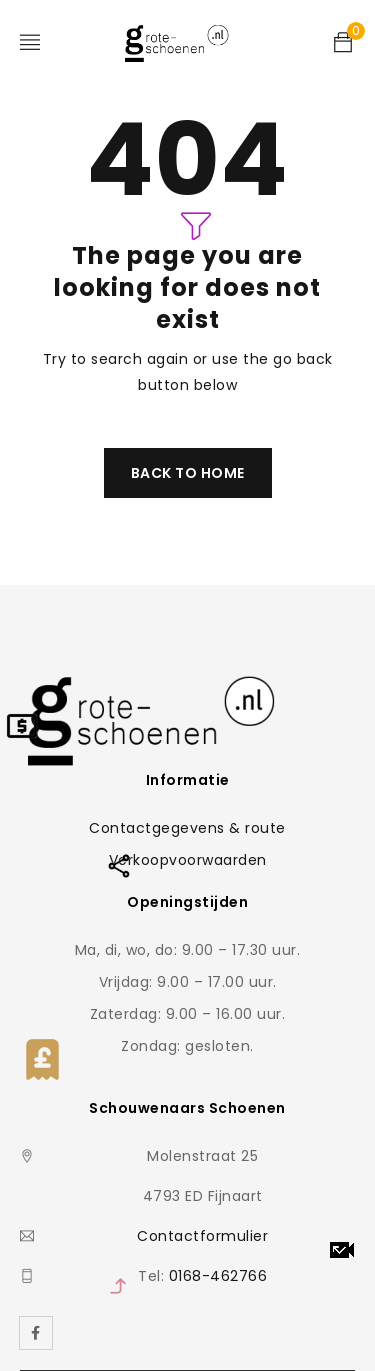  I want to click on view receipt or transaction in British pounds, so click(42, 1059).